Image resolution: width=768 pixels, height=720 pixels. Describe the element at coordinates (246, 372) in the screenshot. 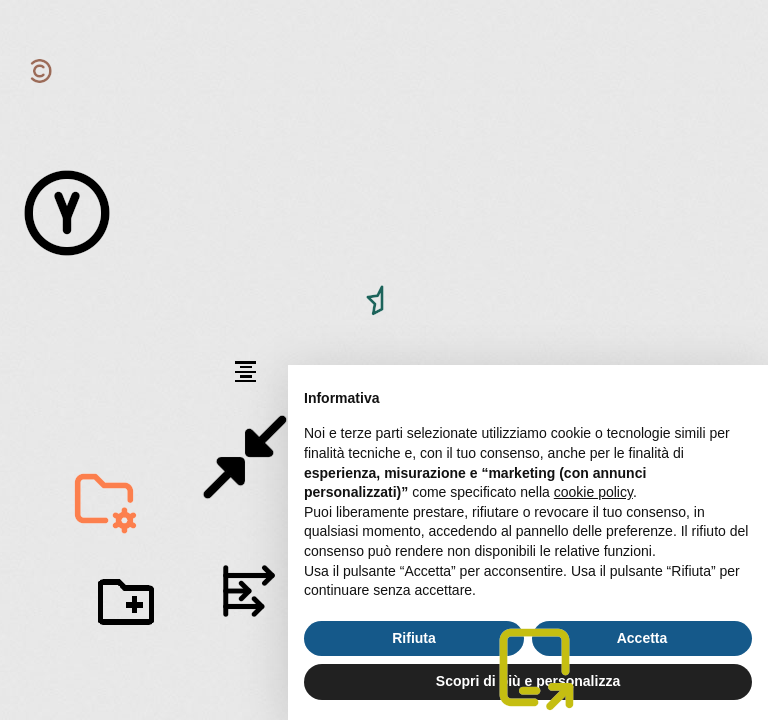

I see `center align text` at that location.